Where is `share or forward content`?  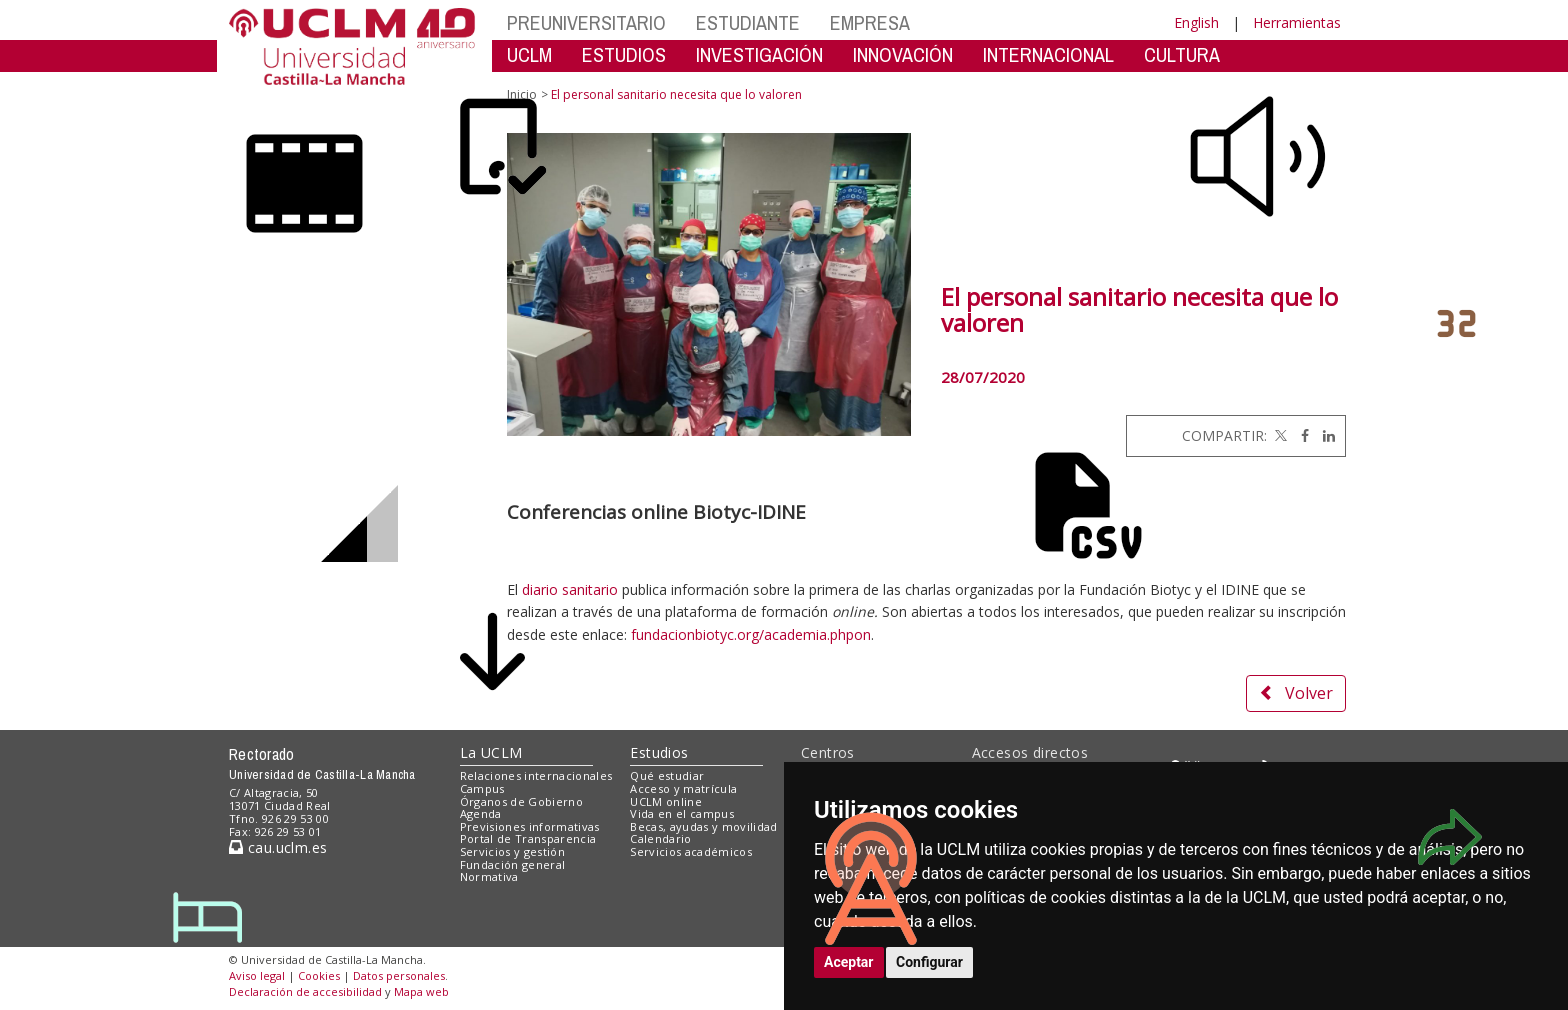 share or forward content is located at coordinates (1450, 837).